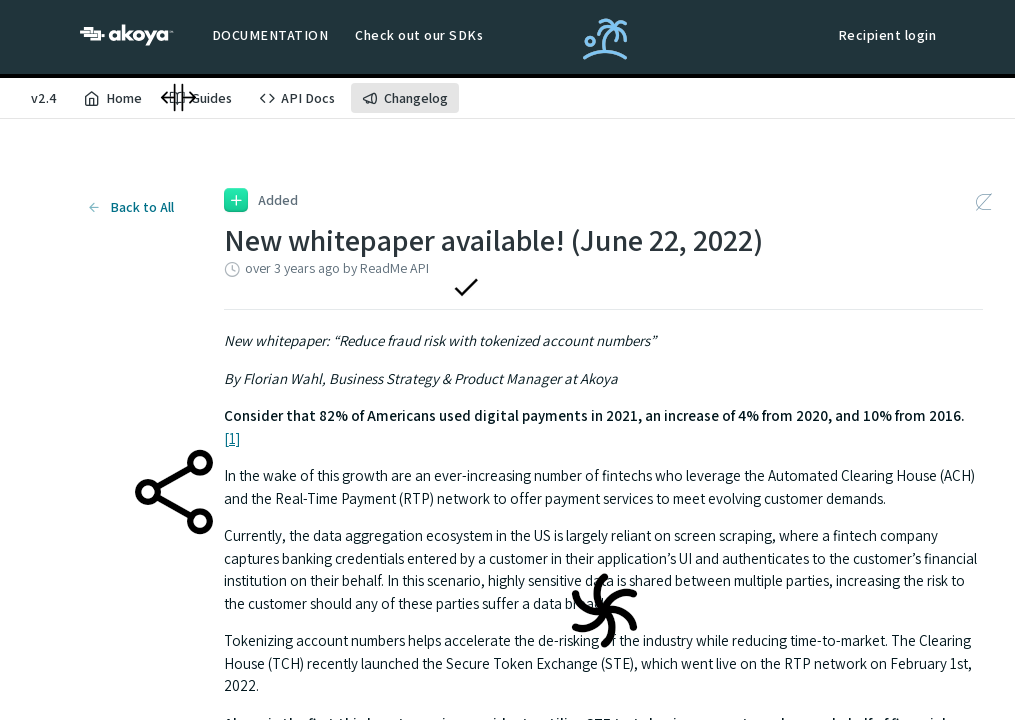 This screenshot has height=720, width=1015. I want to click on view vacation or travel destinations, so click(605, 39).